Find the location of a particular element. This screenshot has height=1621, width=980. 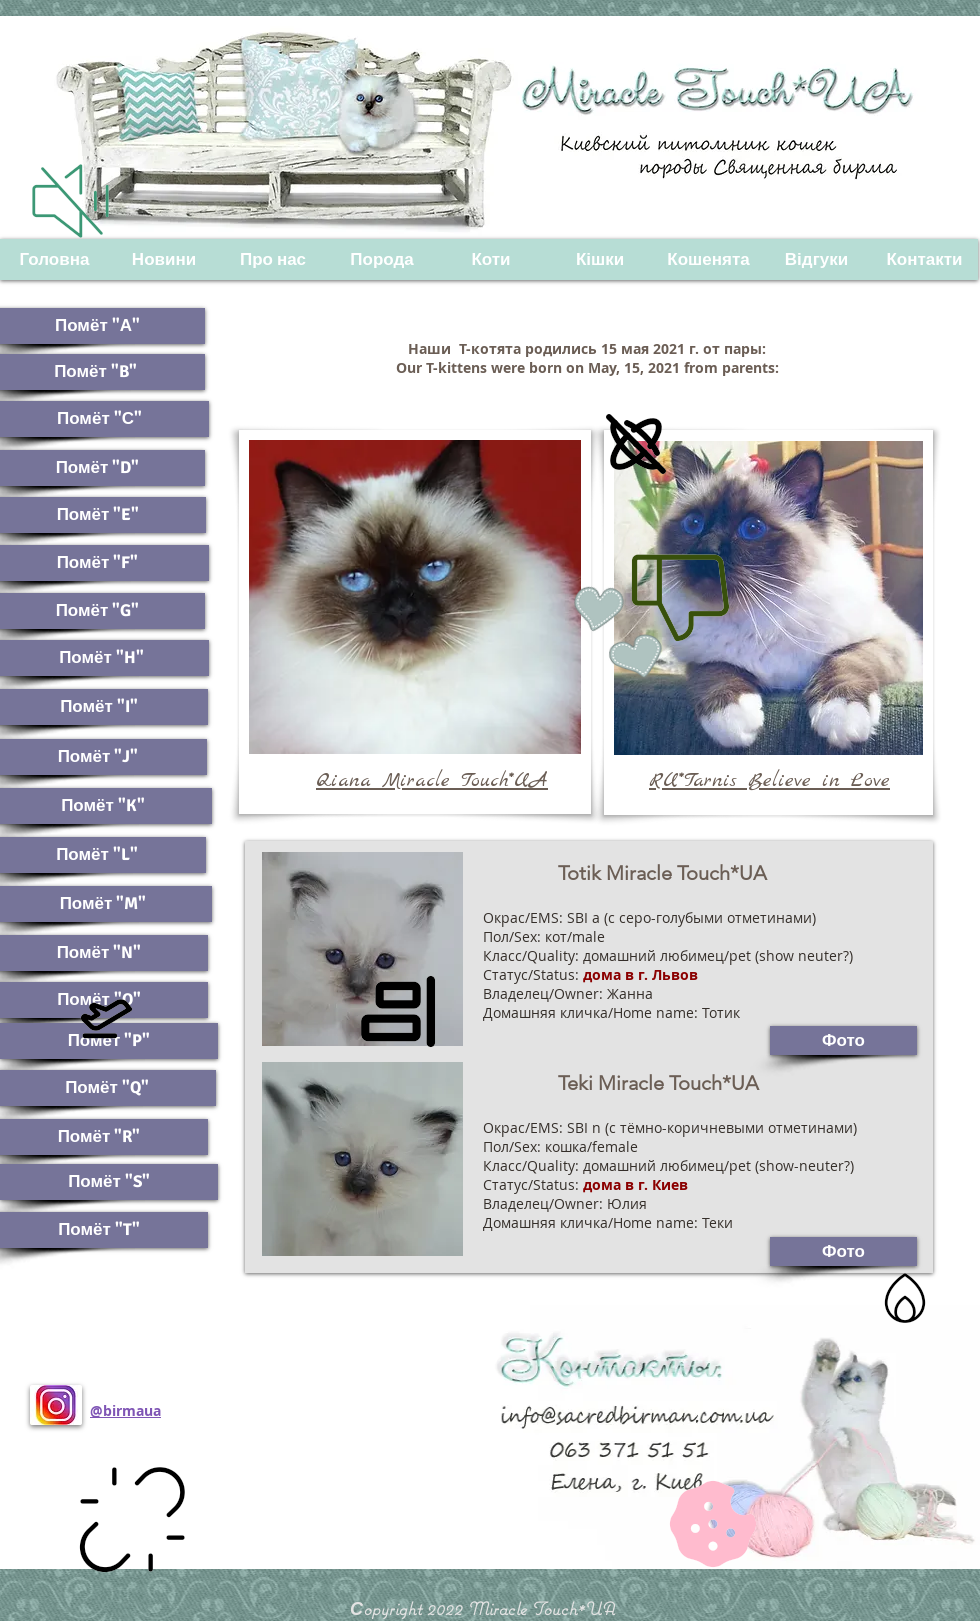

disable atomic or molecular view is located at coordinates (636, 444).